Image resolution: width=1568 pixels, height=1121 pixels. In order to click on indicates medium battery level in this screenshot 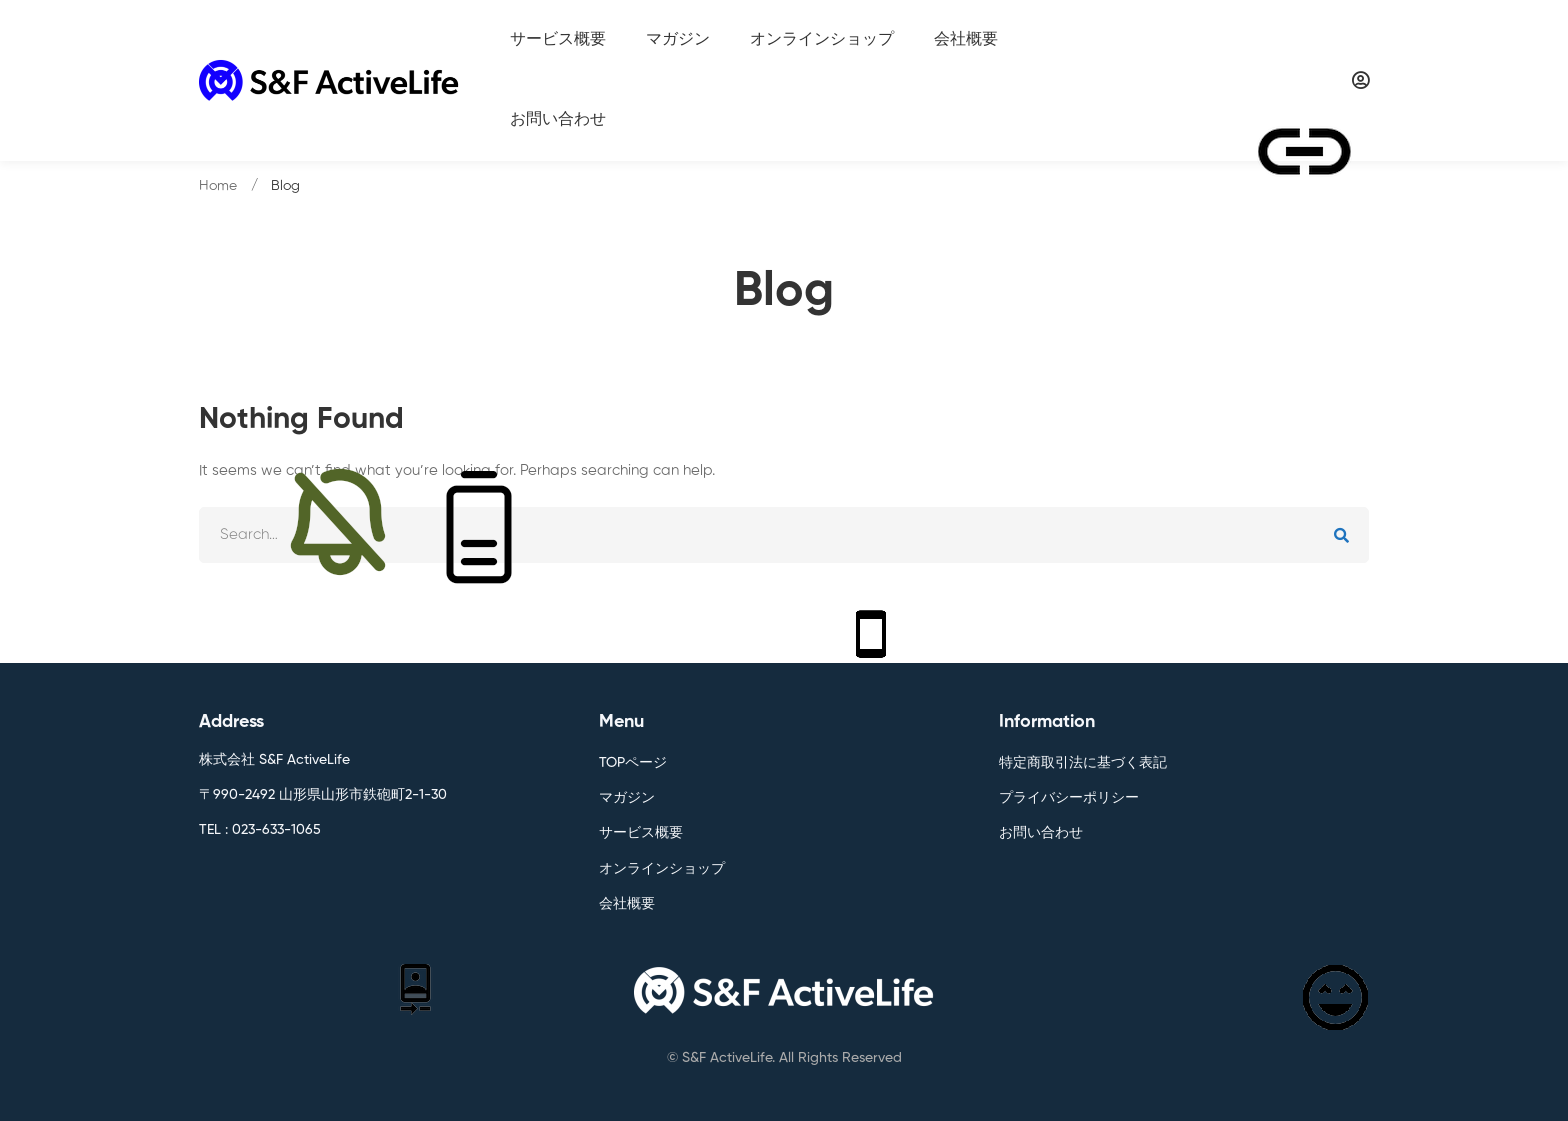, I will do `click(479, 529)`.